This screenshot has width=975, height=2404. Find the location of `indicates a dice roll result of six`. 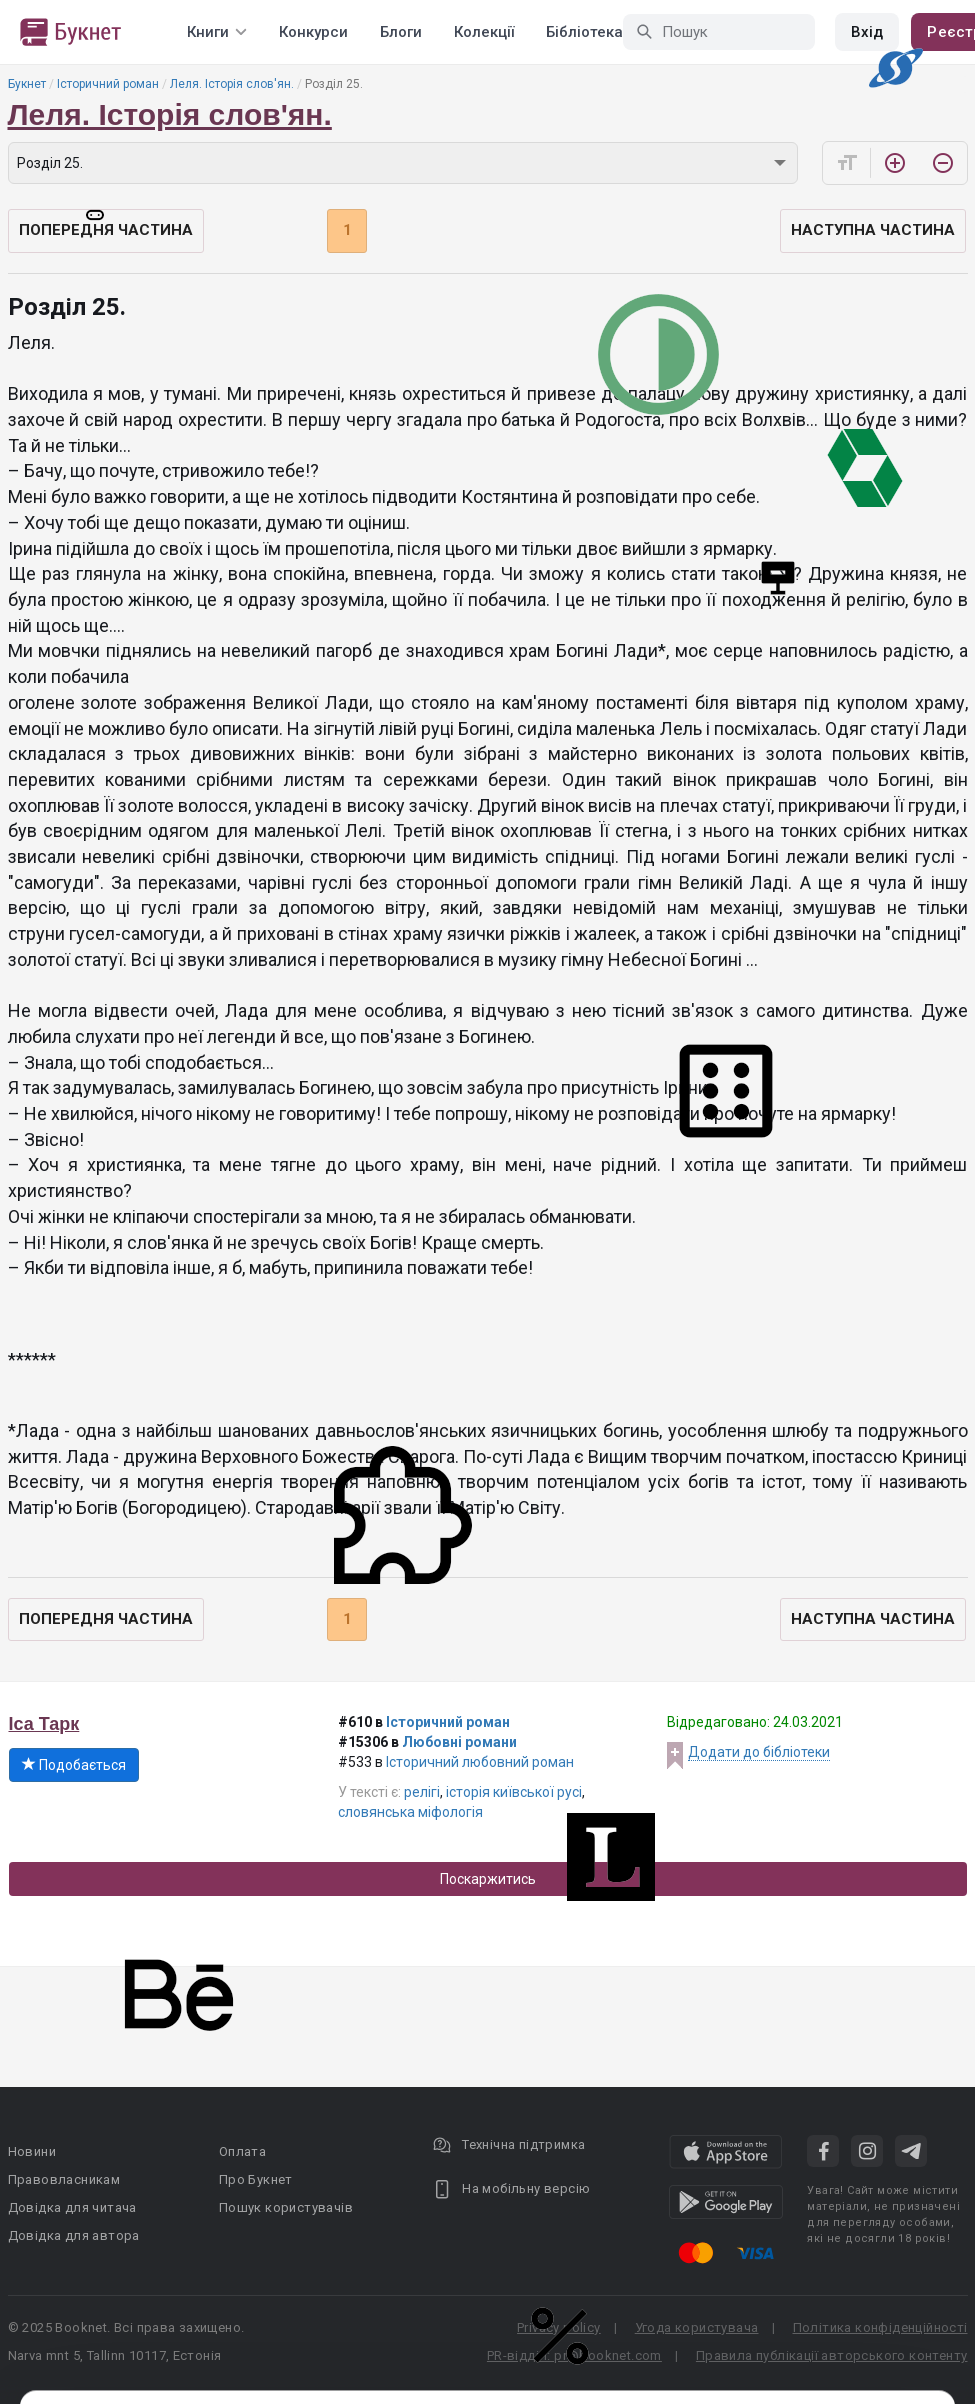

indicates a dice roll result of six is located at coordinates (726, 1091).